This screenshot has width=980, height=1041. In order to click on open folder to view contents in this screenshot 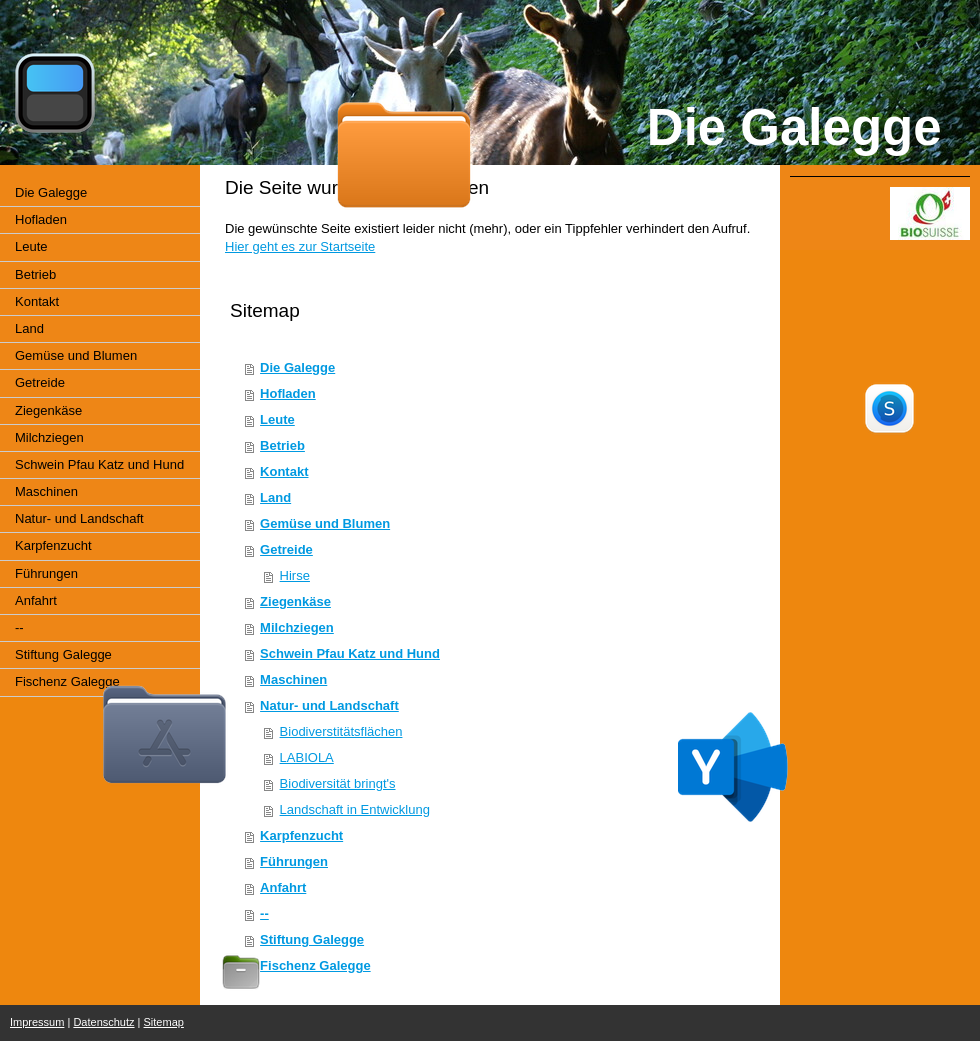, I will do `click(404, 155)`.